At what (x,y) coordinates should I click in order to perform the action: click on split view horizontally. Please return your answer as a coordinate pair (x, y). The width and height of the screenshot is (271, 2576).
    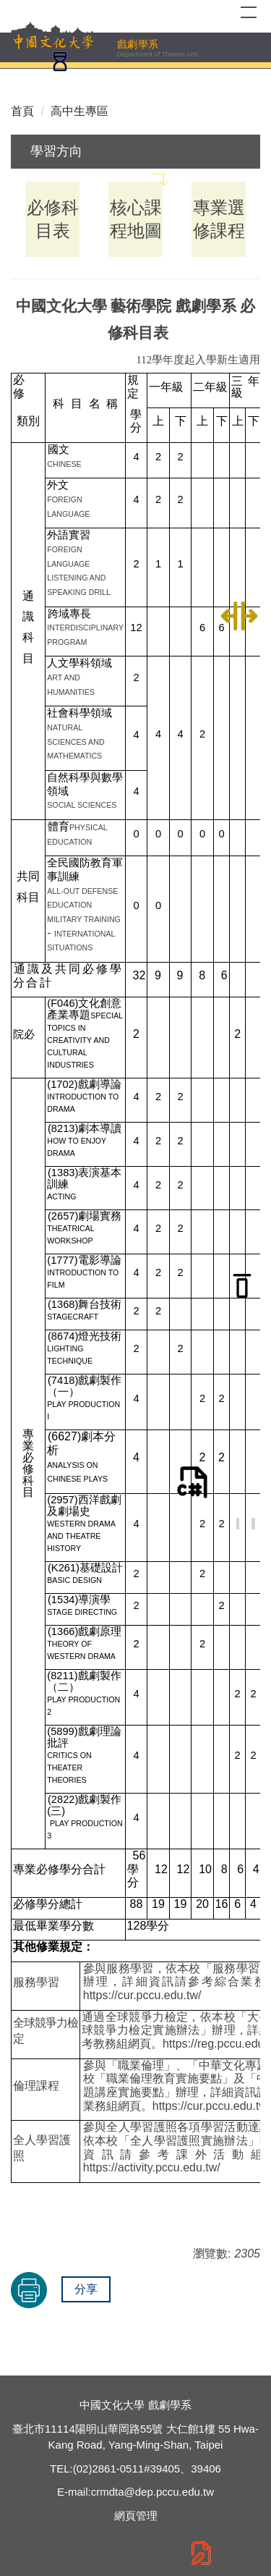
    Looking at the image, I should click on (239, 616).